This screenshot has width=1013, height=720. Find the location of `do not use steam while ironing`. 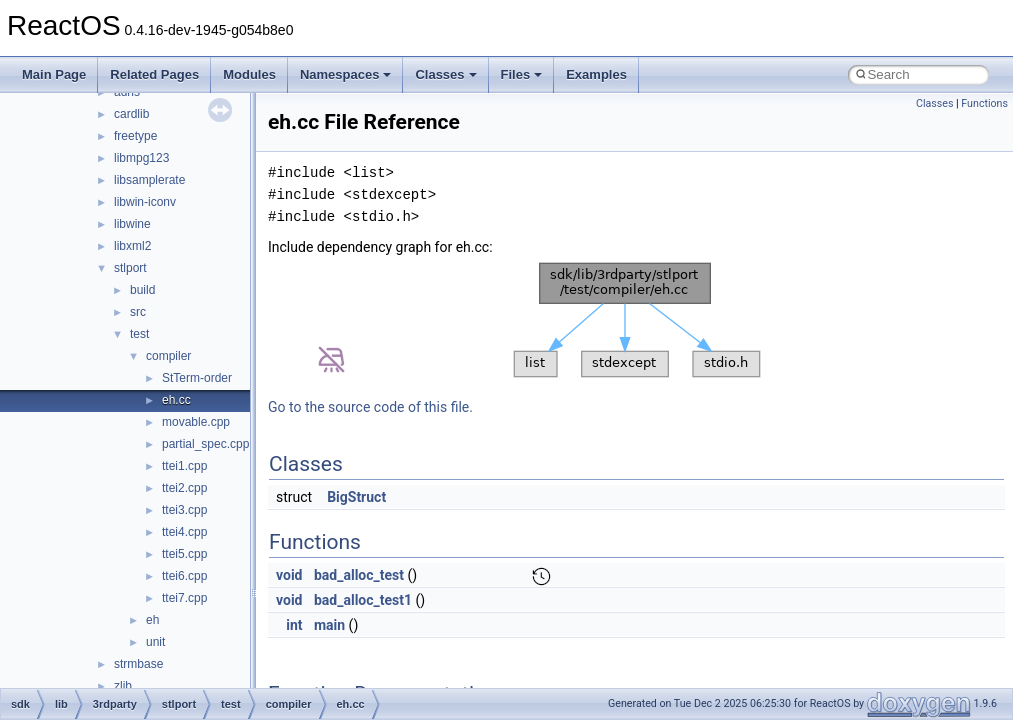

do not use steam while ironing is located at coordinates (331, 359).